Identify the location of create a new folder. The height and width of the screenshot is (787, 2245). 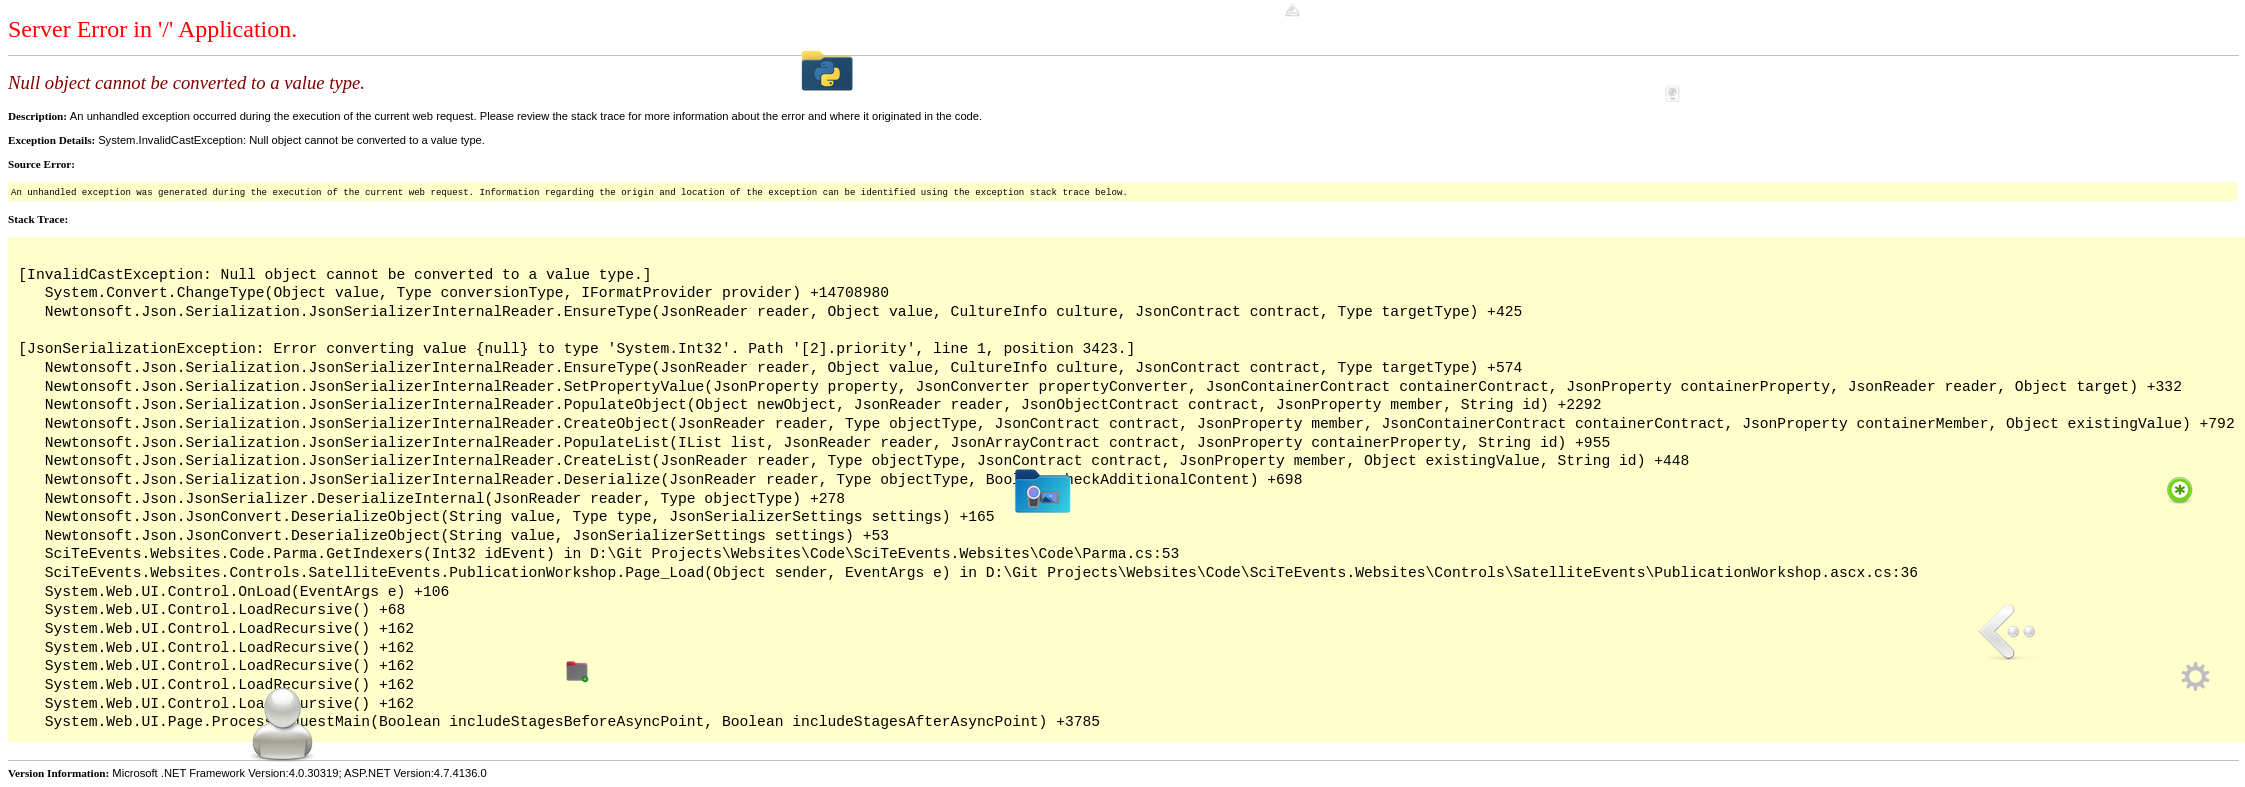
(577, 671).